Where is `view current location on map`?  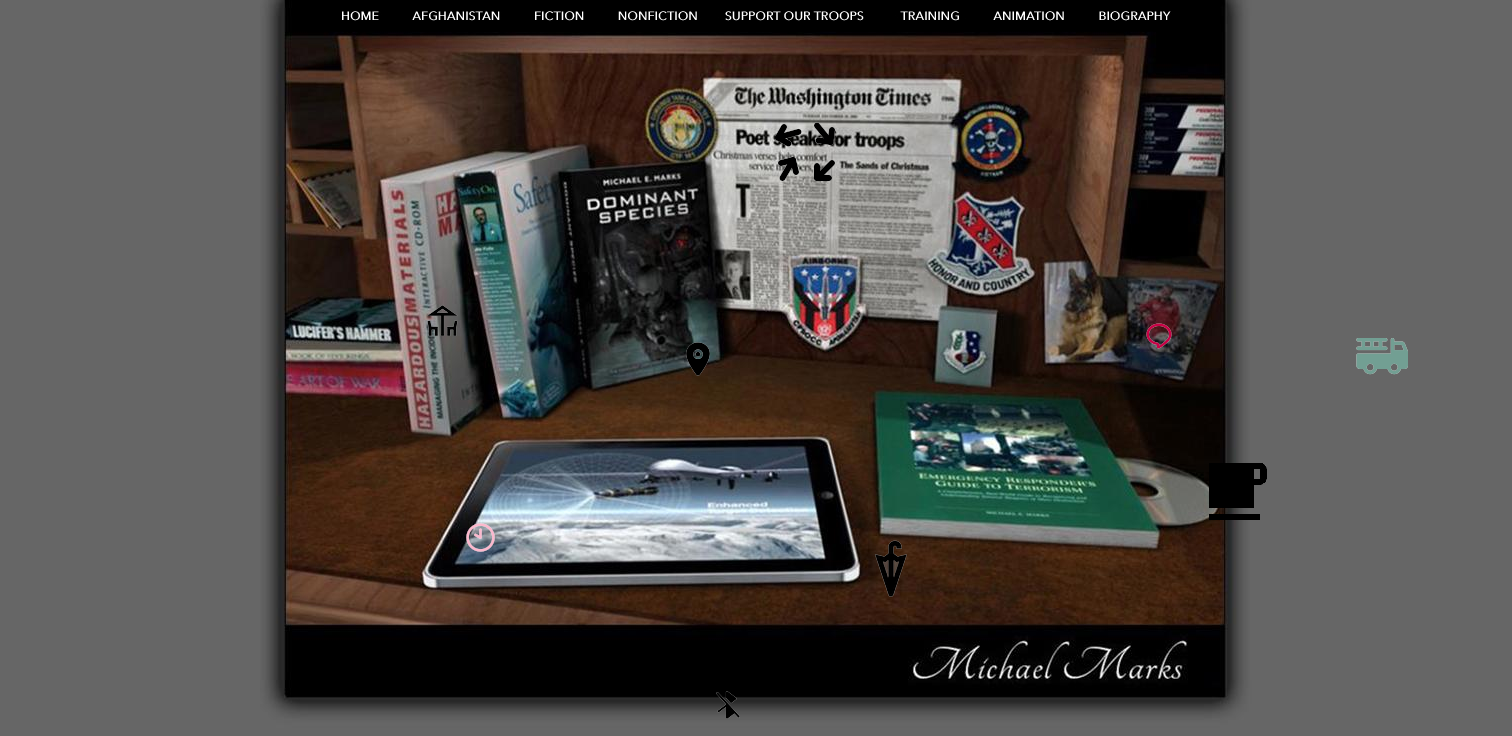
view current location on map is located at coordinates (698, 359).